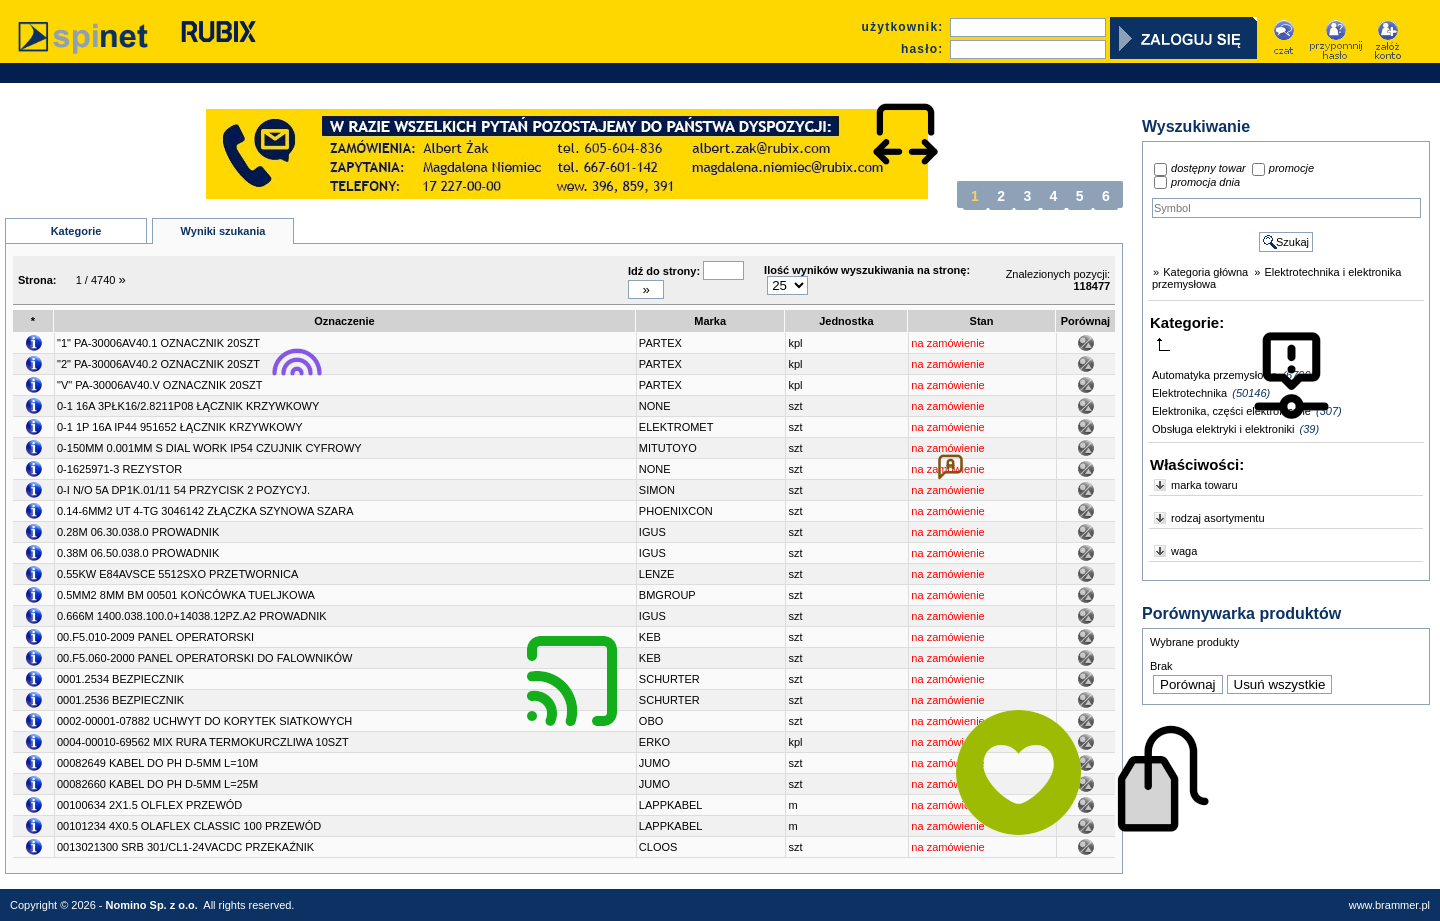 The height and width of the screenshot is (921, 1440). Describe the element at coordinates (1291, 373) in the screenshot. I see `indicates a timeline event requiring attention` at that location.